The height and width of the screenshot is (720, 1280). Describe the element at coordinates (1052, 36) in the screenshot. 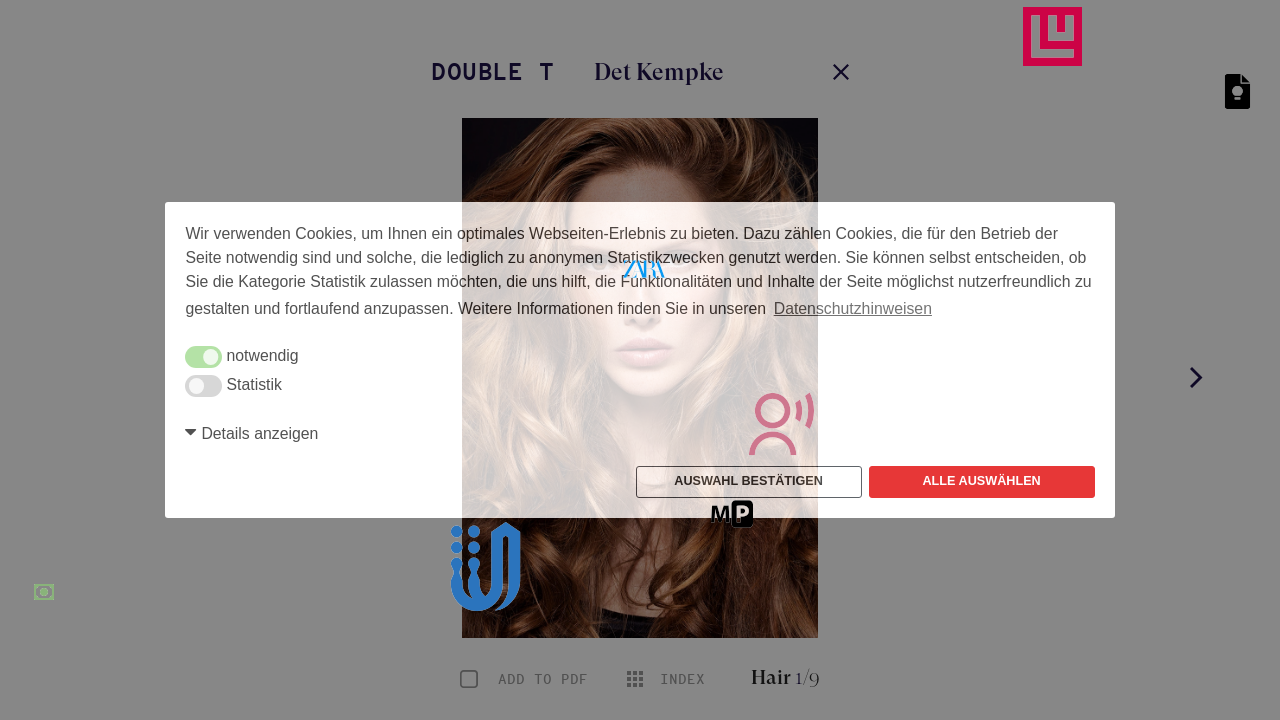

I see `ludwig brand logo` at that location.